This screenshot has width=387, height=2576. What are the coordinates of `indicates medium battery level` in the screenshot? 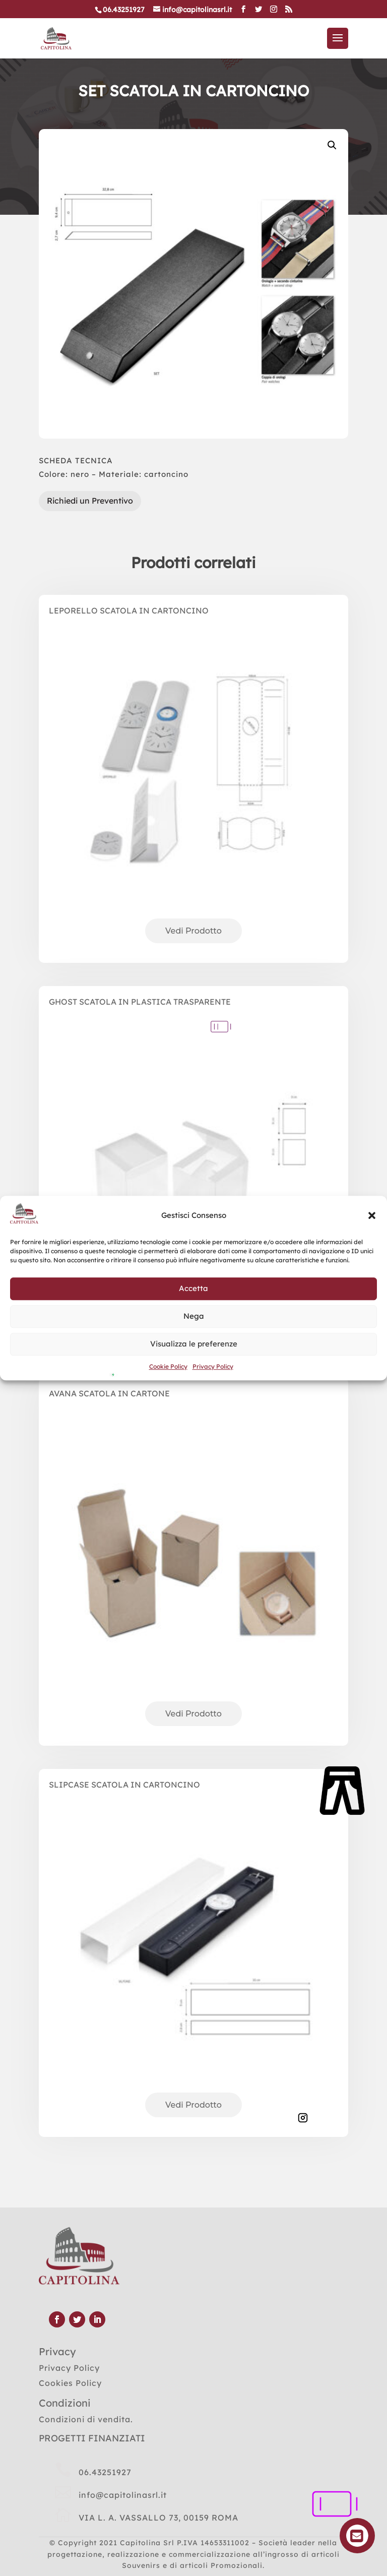 It's located at (220, 1026).